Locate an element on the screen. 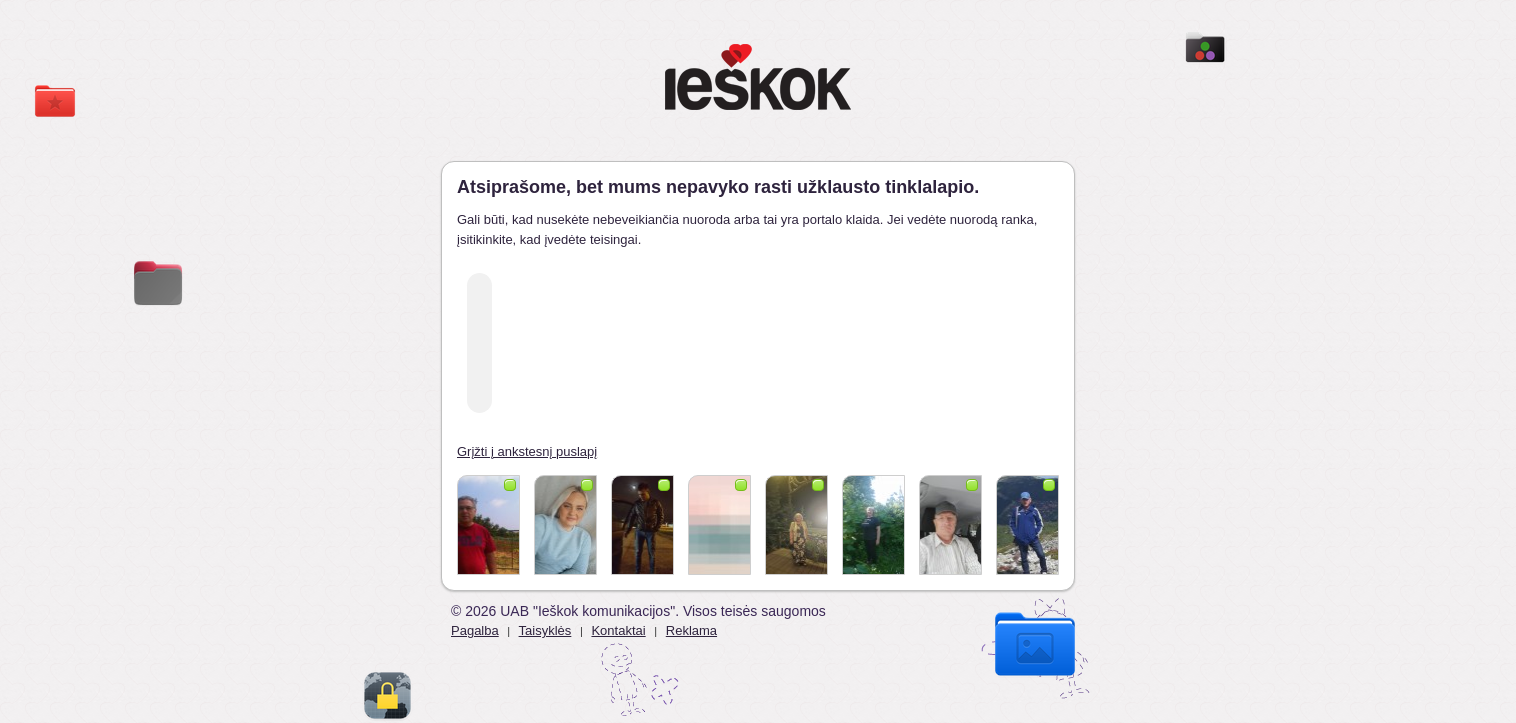 Image resolution: width=1516 pixels, height=723 pixels. access your bookmarked or favorited files is located at coordinates (55, 101).